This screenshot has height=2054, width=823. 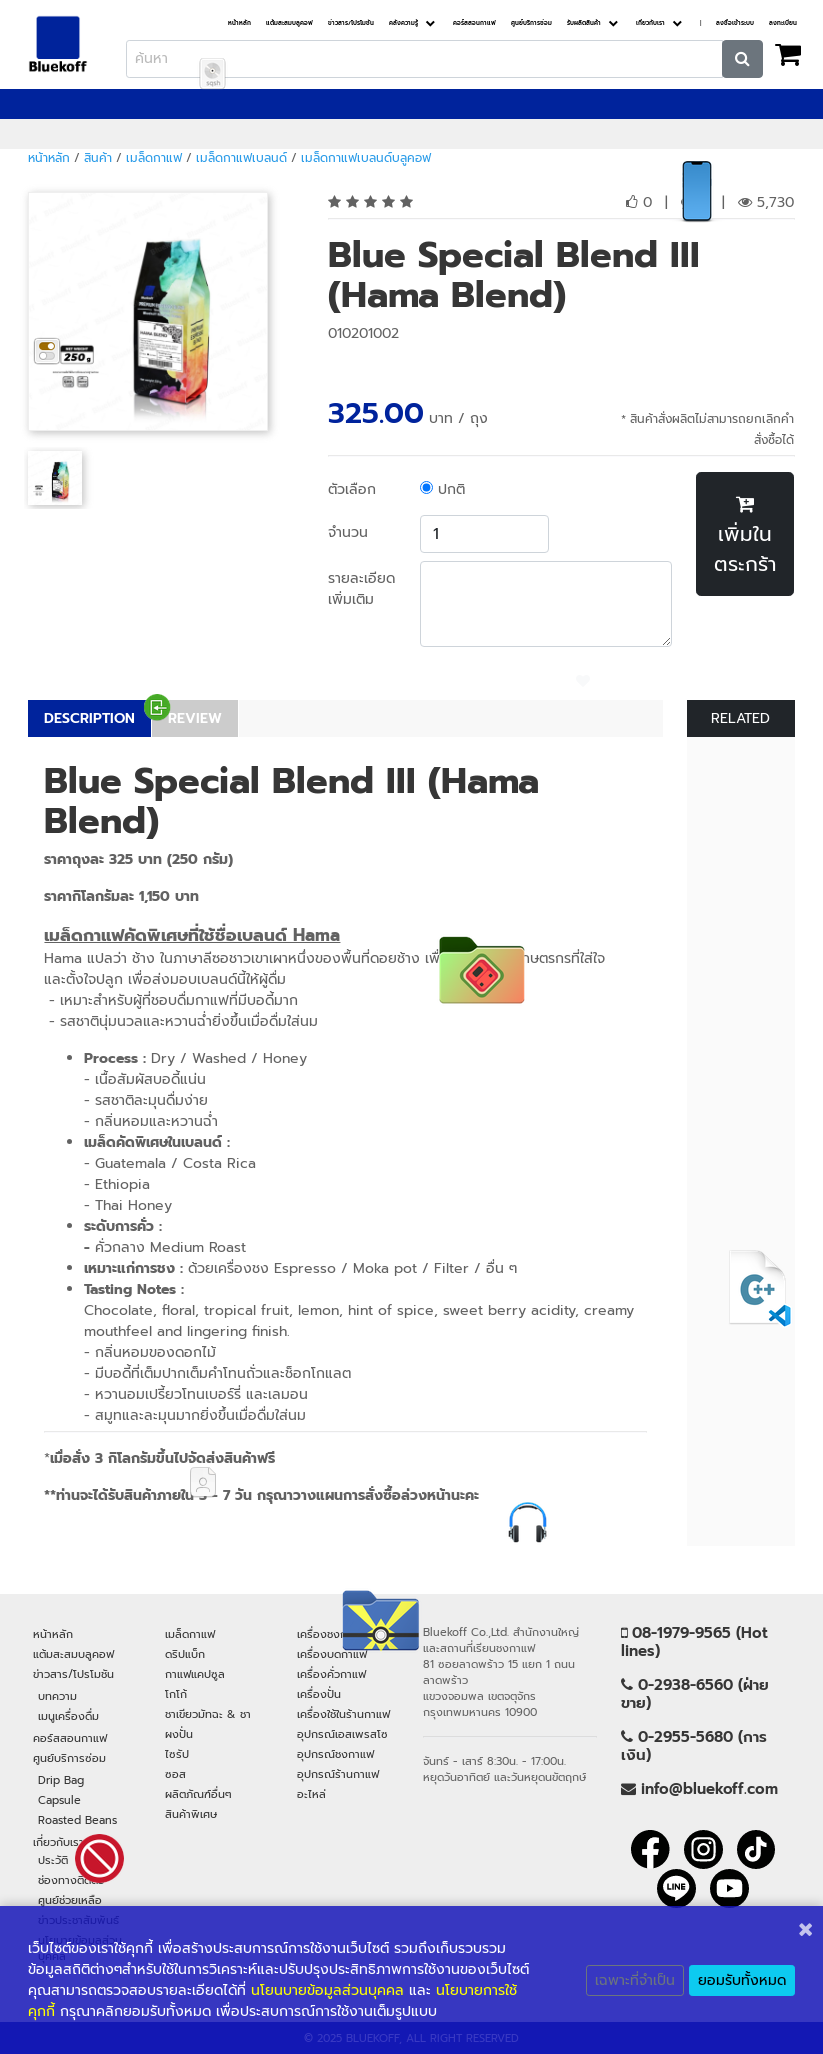 I want to click on open a C++ source file in Visual Studio Code, so click(x=757, y=1288).